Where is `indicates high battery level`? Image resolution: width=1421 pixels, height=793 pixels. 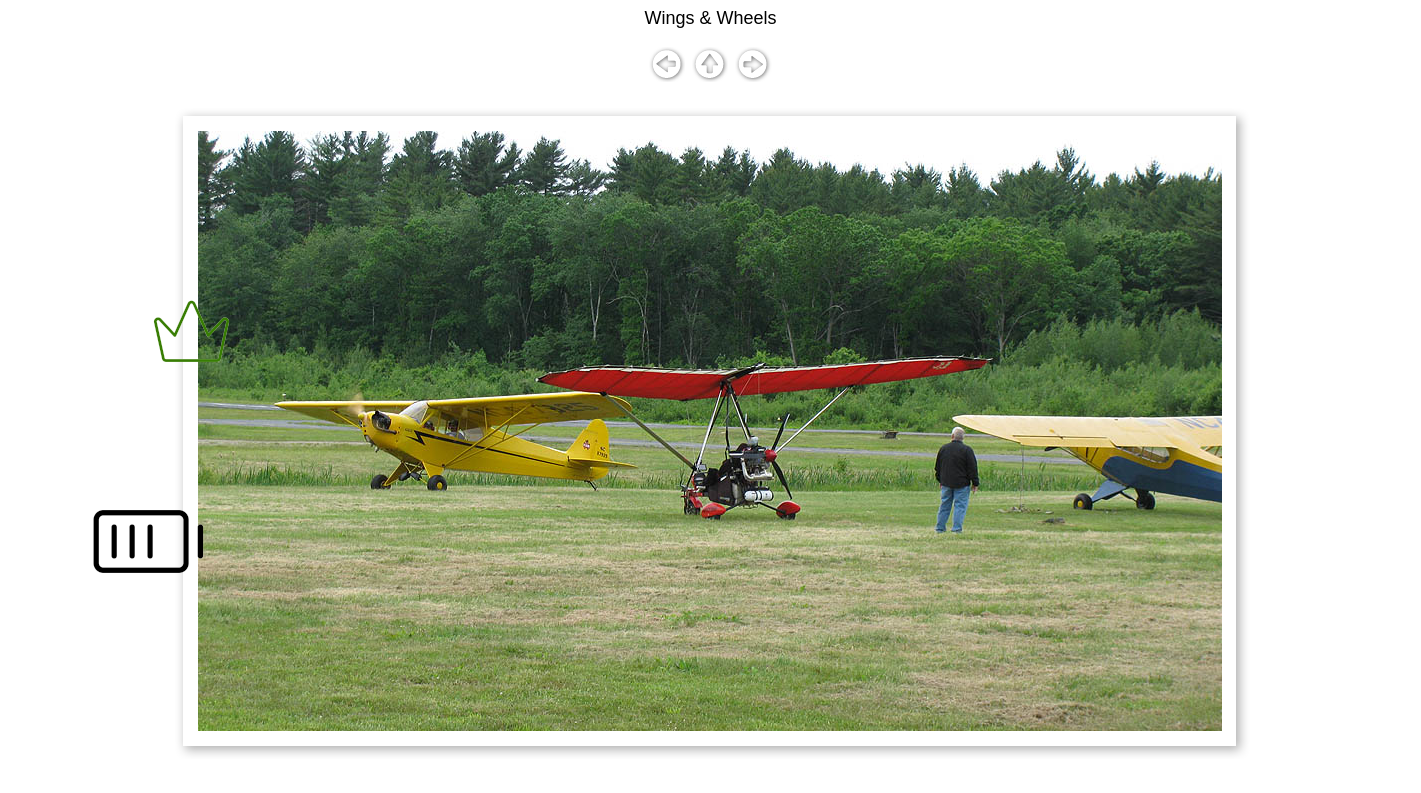
indicates high battery level is located at coordinates (146, 541).